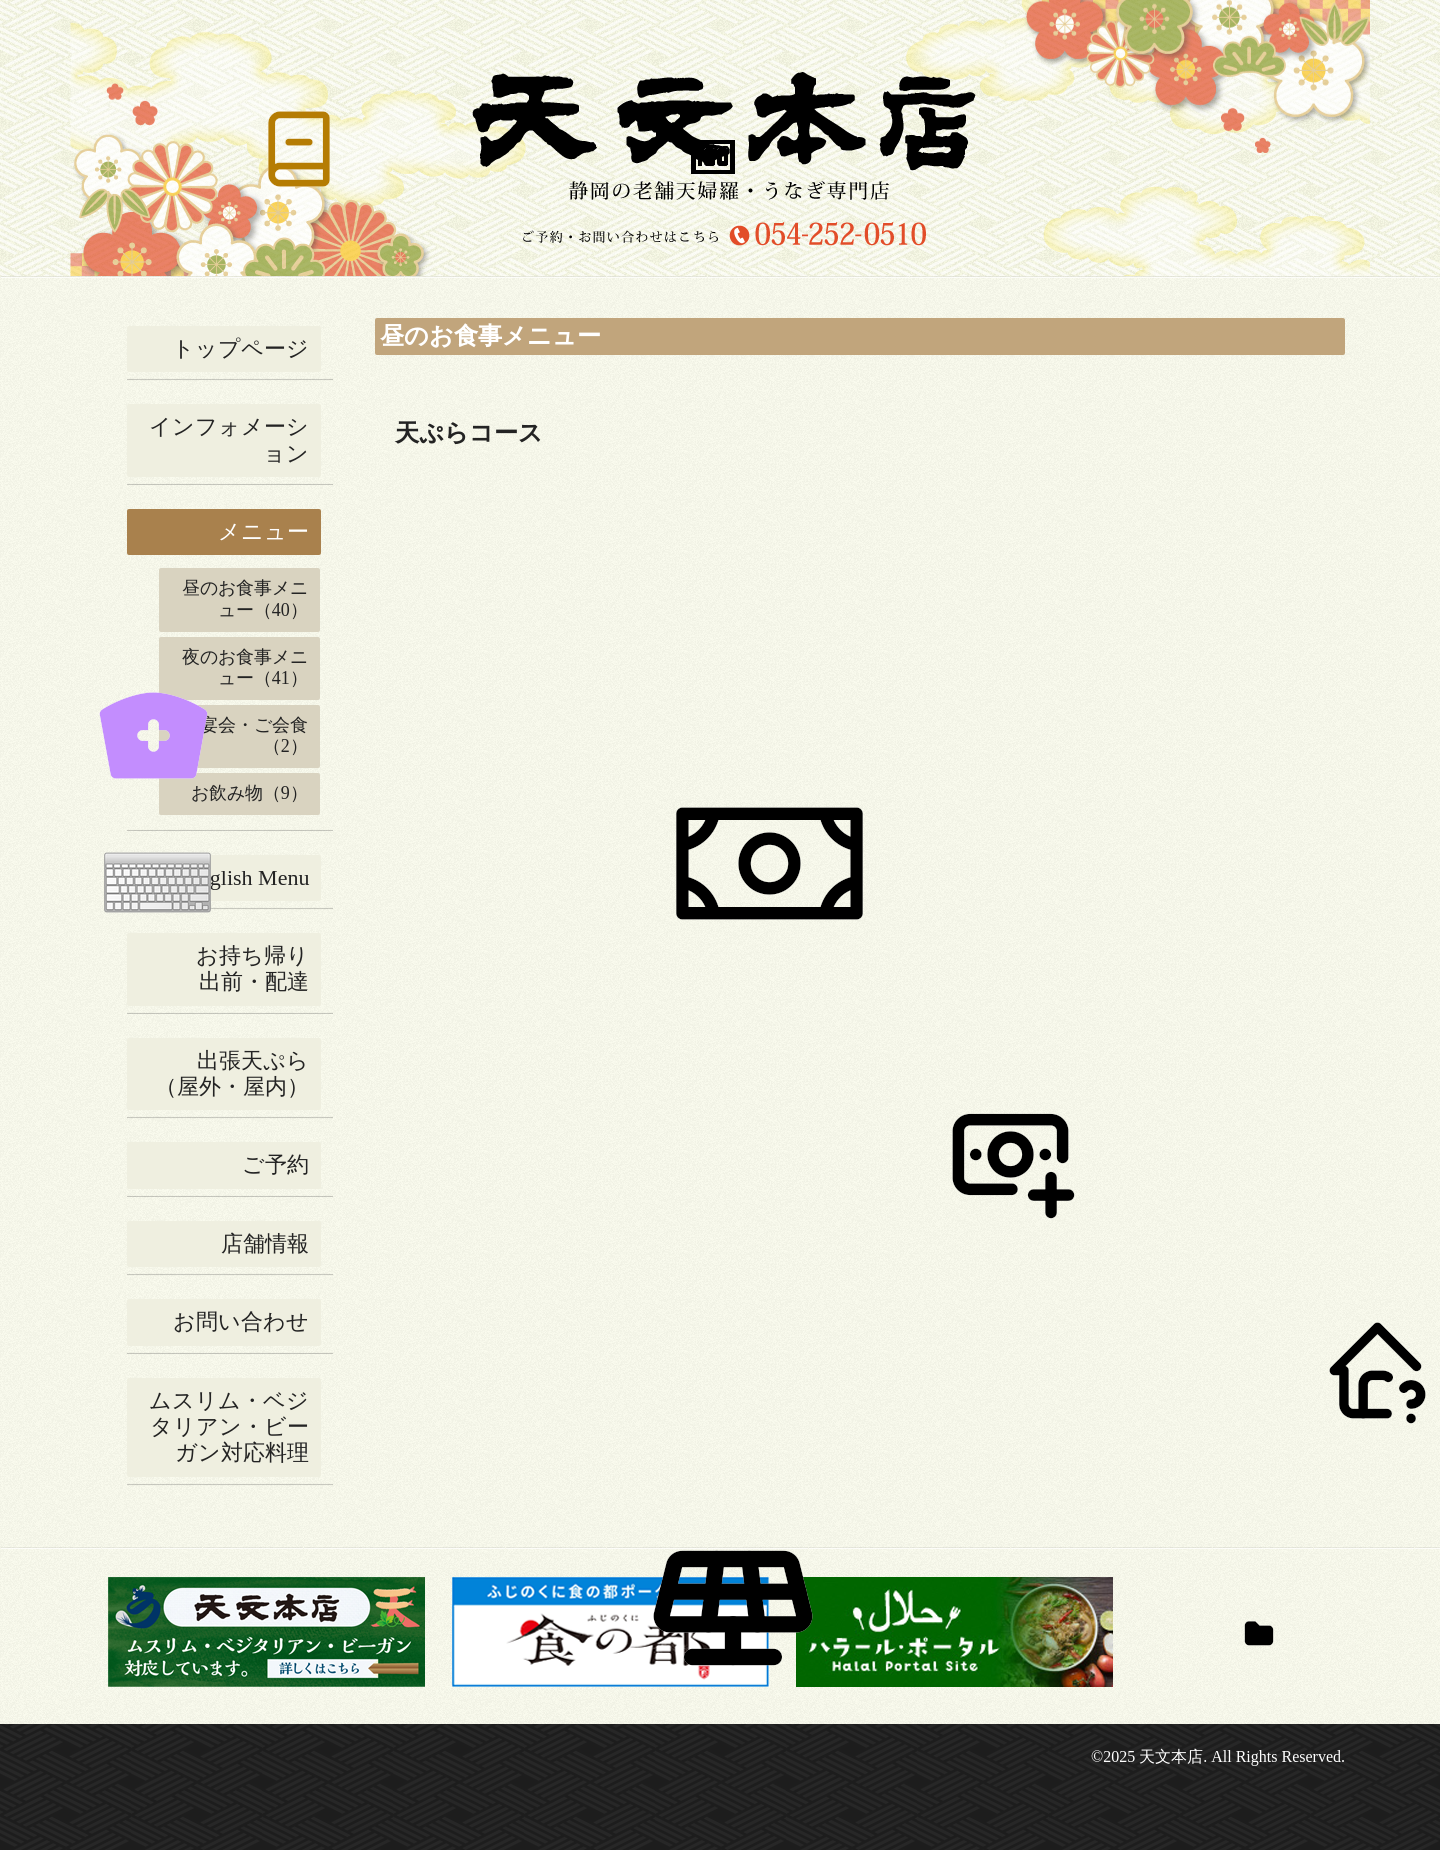 The height and width of the screenshot is (1850, 1440). Describe the element at coordinates (153, 735) in the screenshot. I see `access nursing or healthcare services` at that location.